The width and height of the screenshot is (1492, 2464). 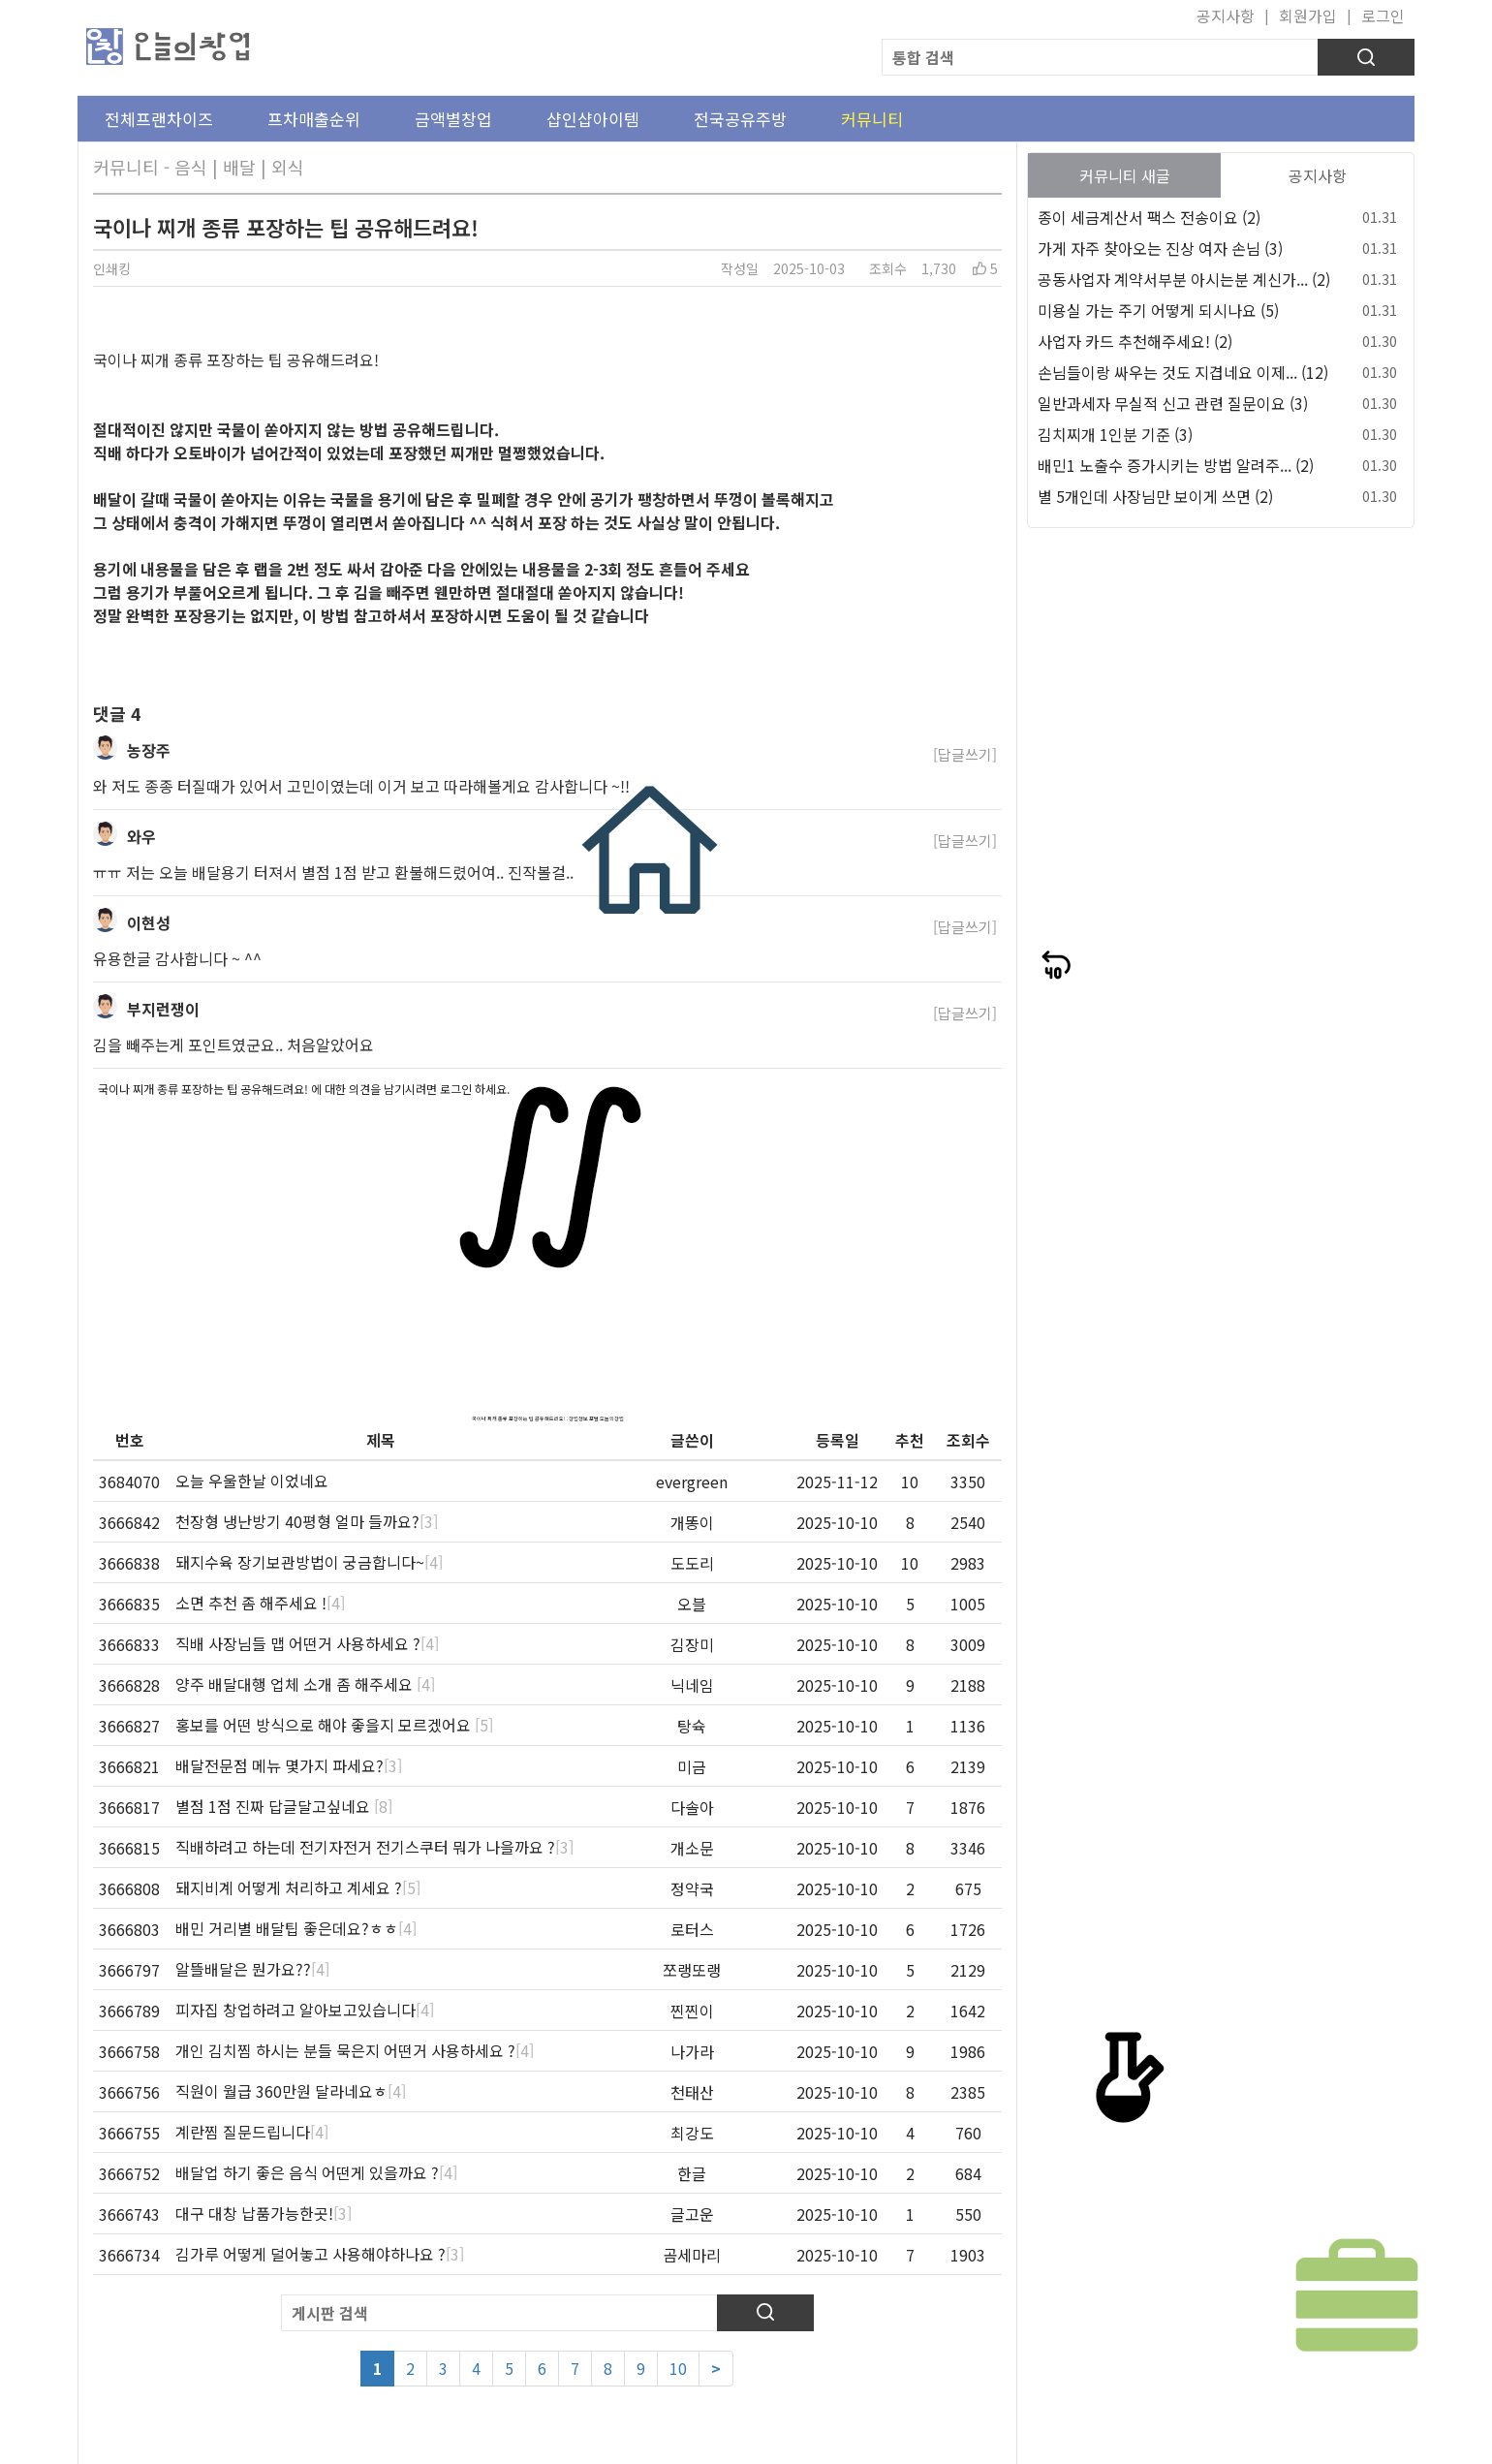 I want to click on navigate to the home screen, so click(x=649, y=853).